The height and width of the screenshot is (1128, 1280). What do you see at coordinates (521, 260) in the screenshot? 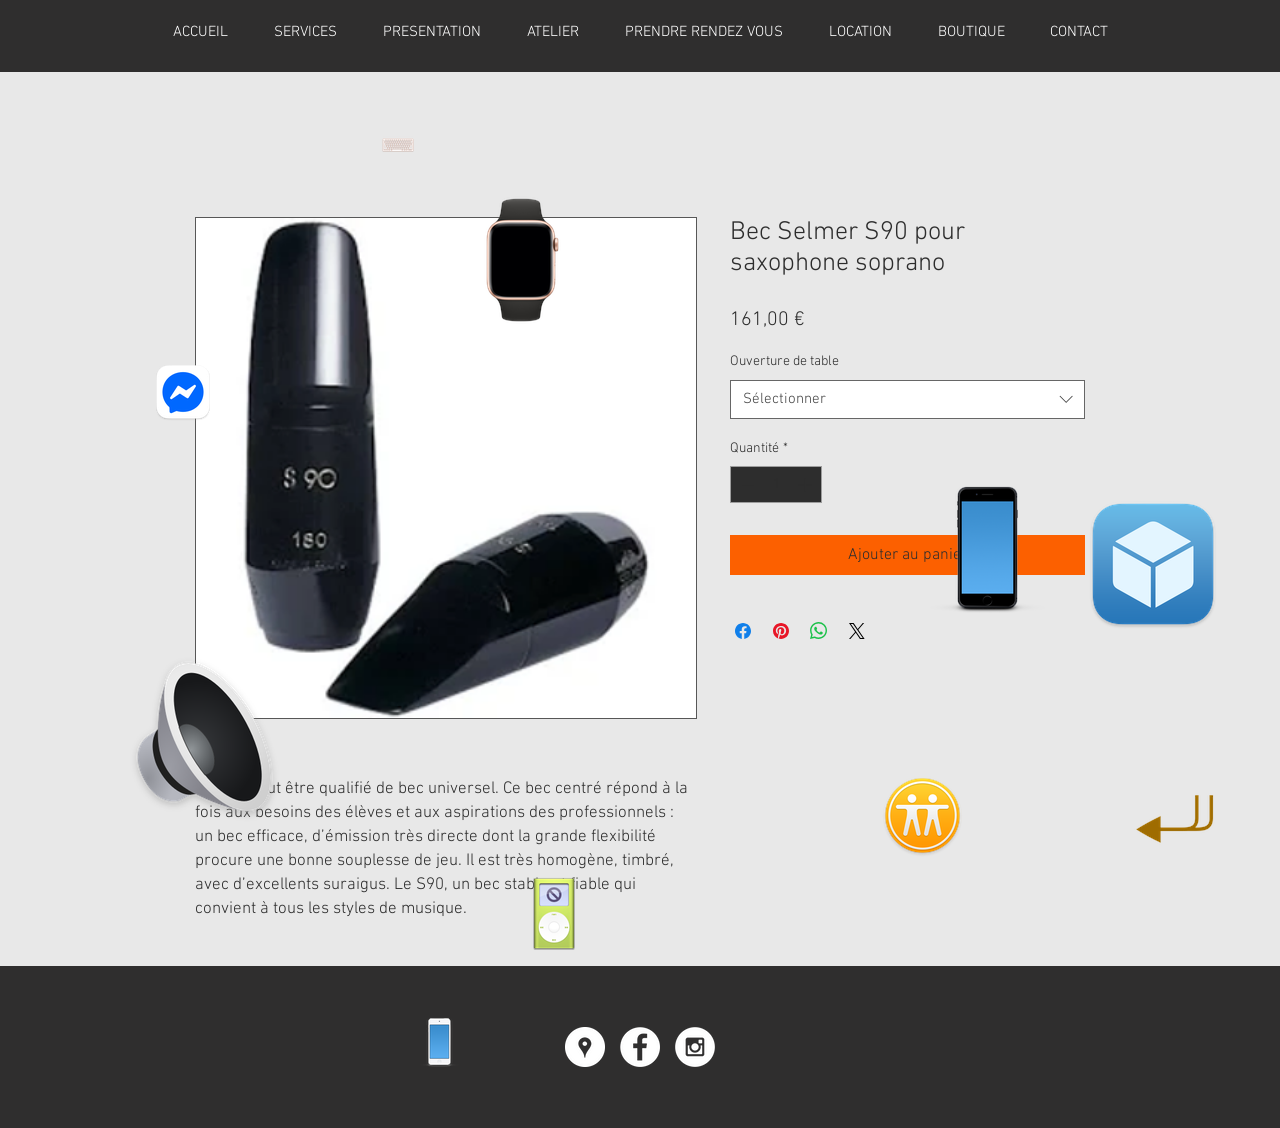
I see `apple watch se device icon` at bounding box center [521, 260].